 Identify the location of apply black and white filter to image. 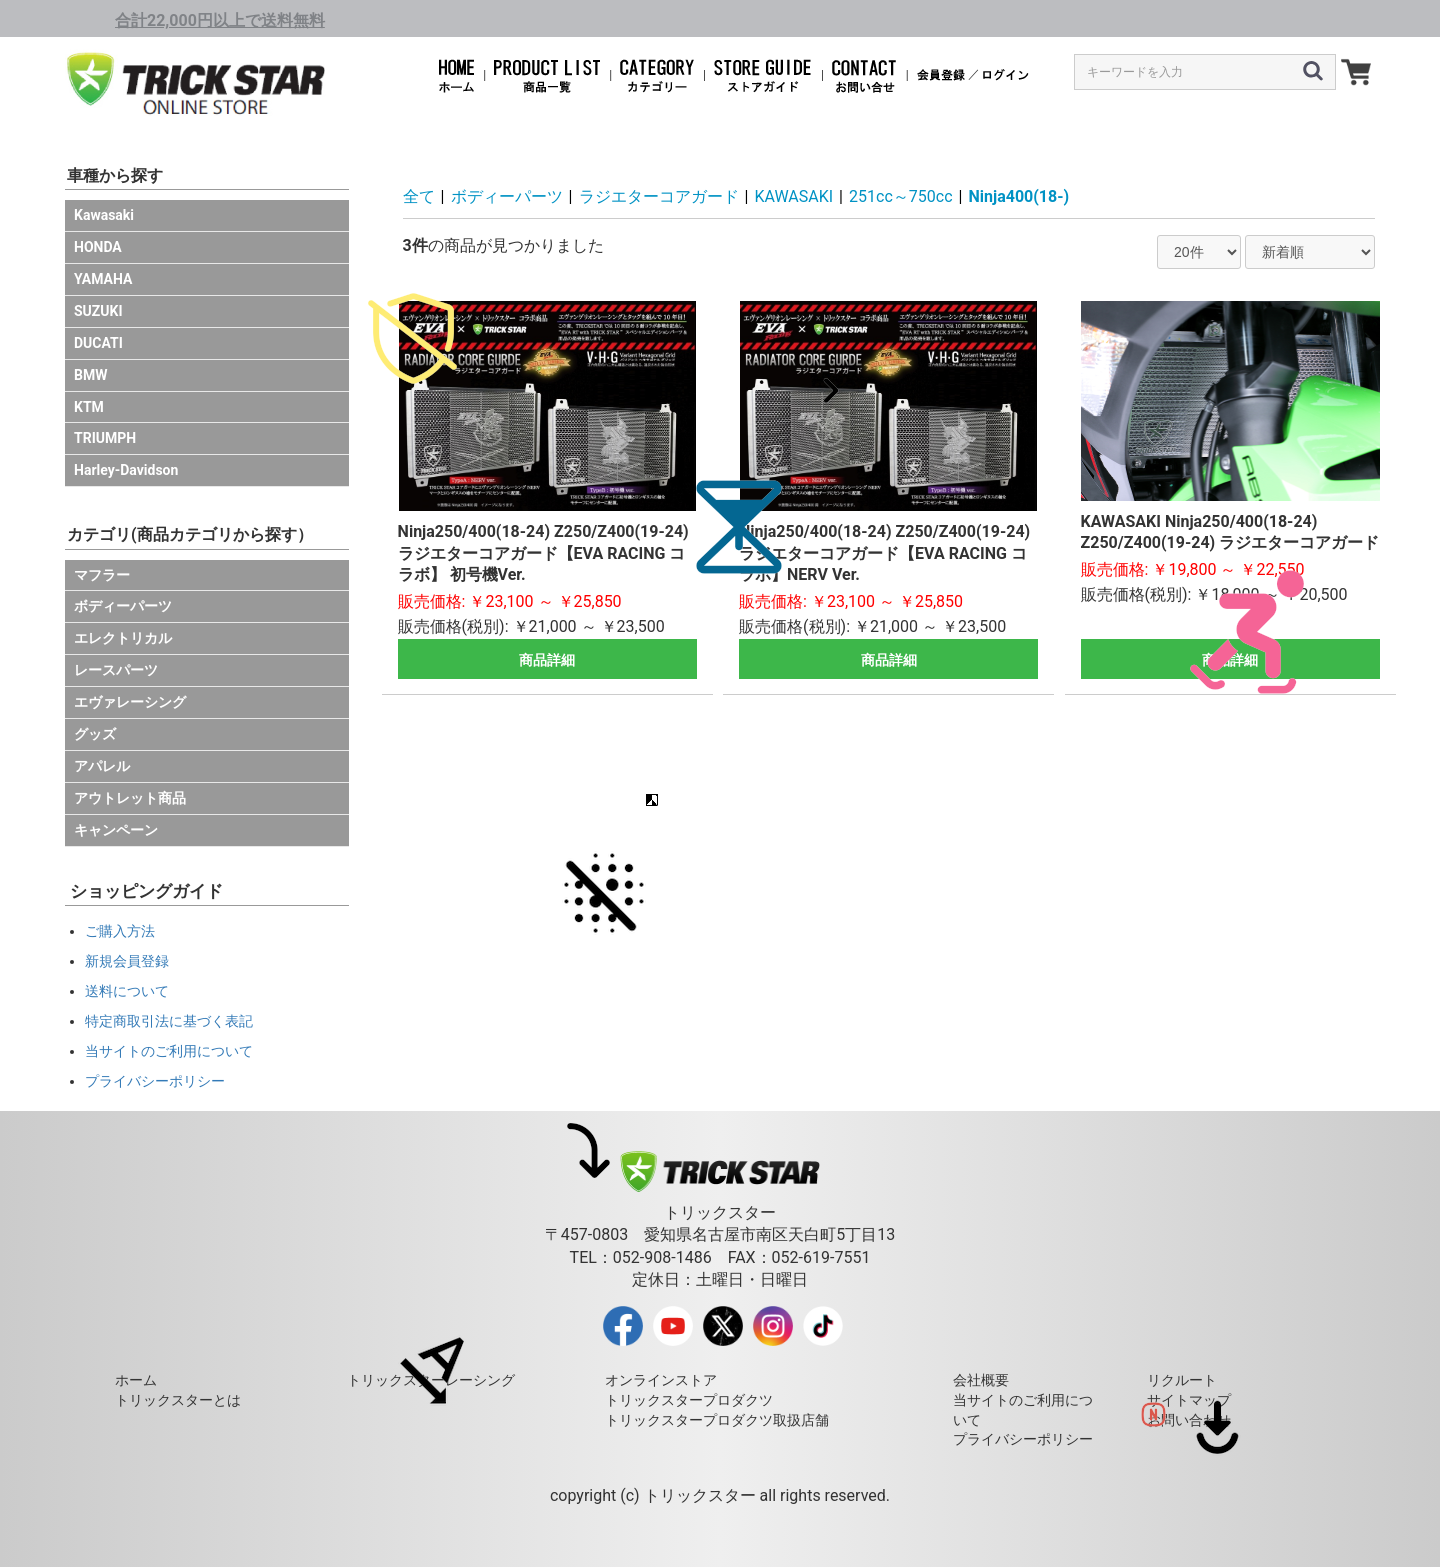
(652, 800).